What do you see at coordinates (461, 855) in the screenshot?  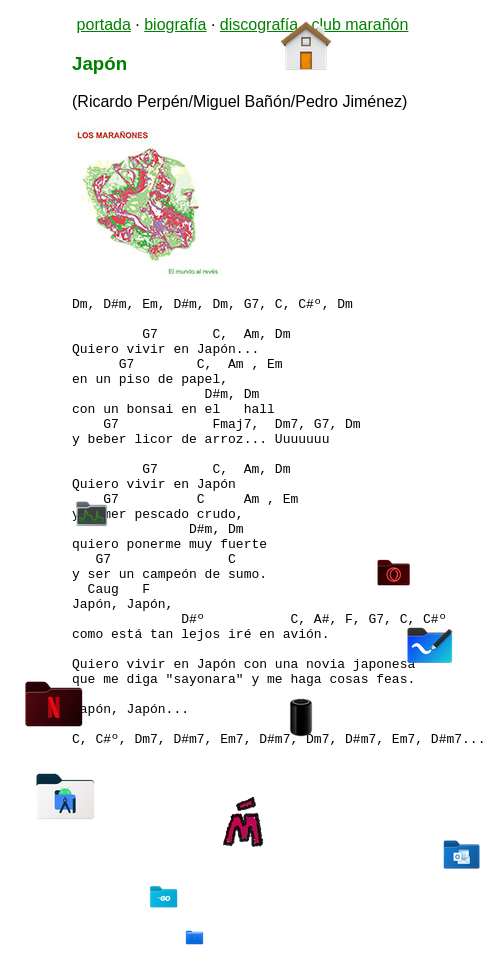 I see `open folder containing microsoft outlook files` at bounding box center [461, 855].